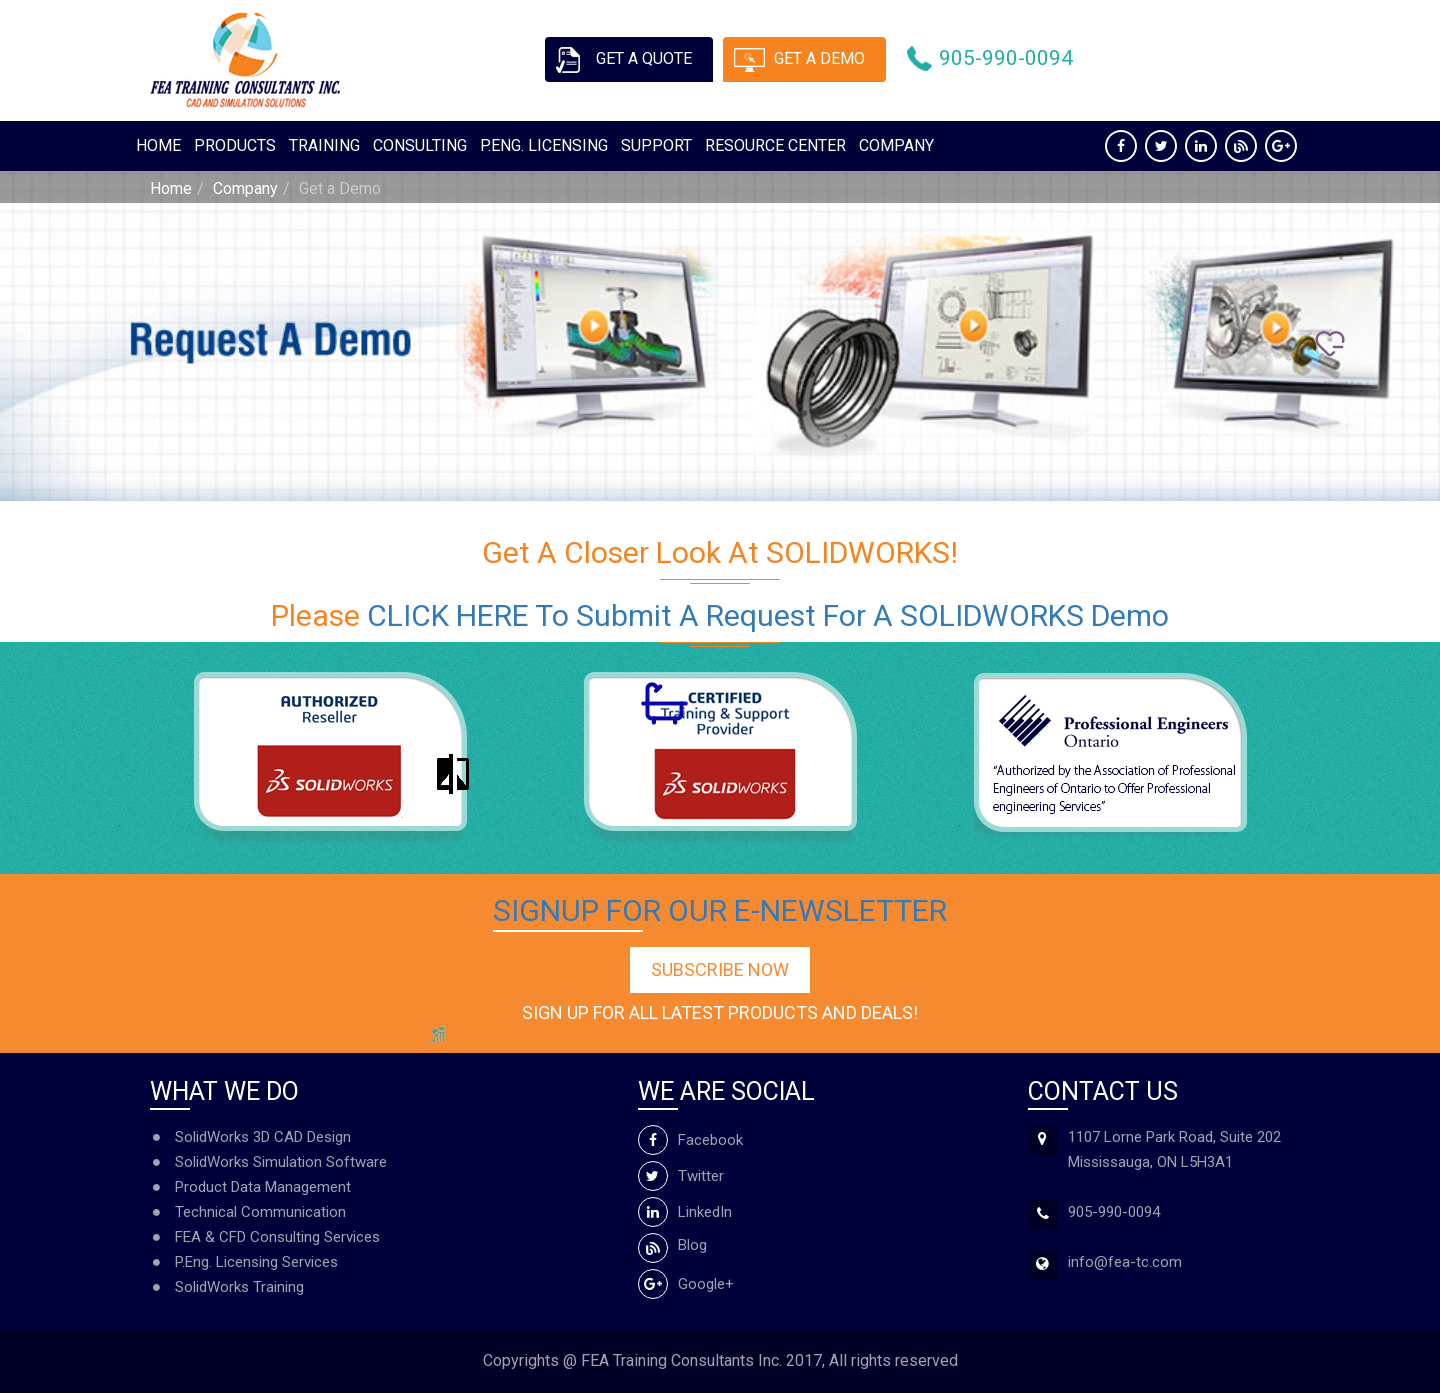 This screenshot has height=1393, width=1440. What do you see at coordinates (664, 703) in the screenshot?
I see `bathroom amenity indicator` at bounding box center [664, 703].